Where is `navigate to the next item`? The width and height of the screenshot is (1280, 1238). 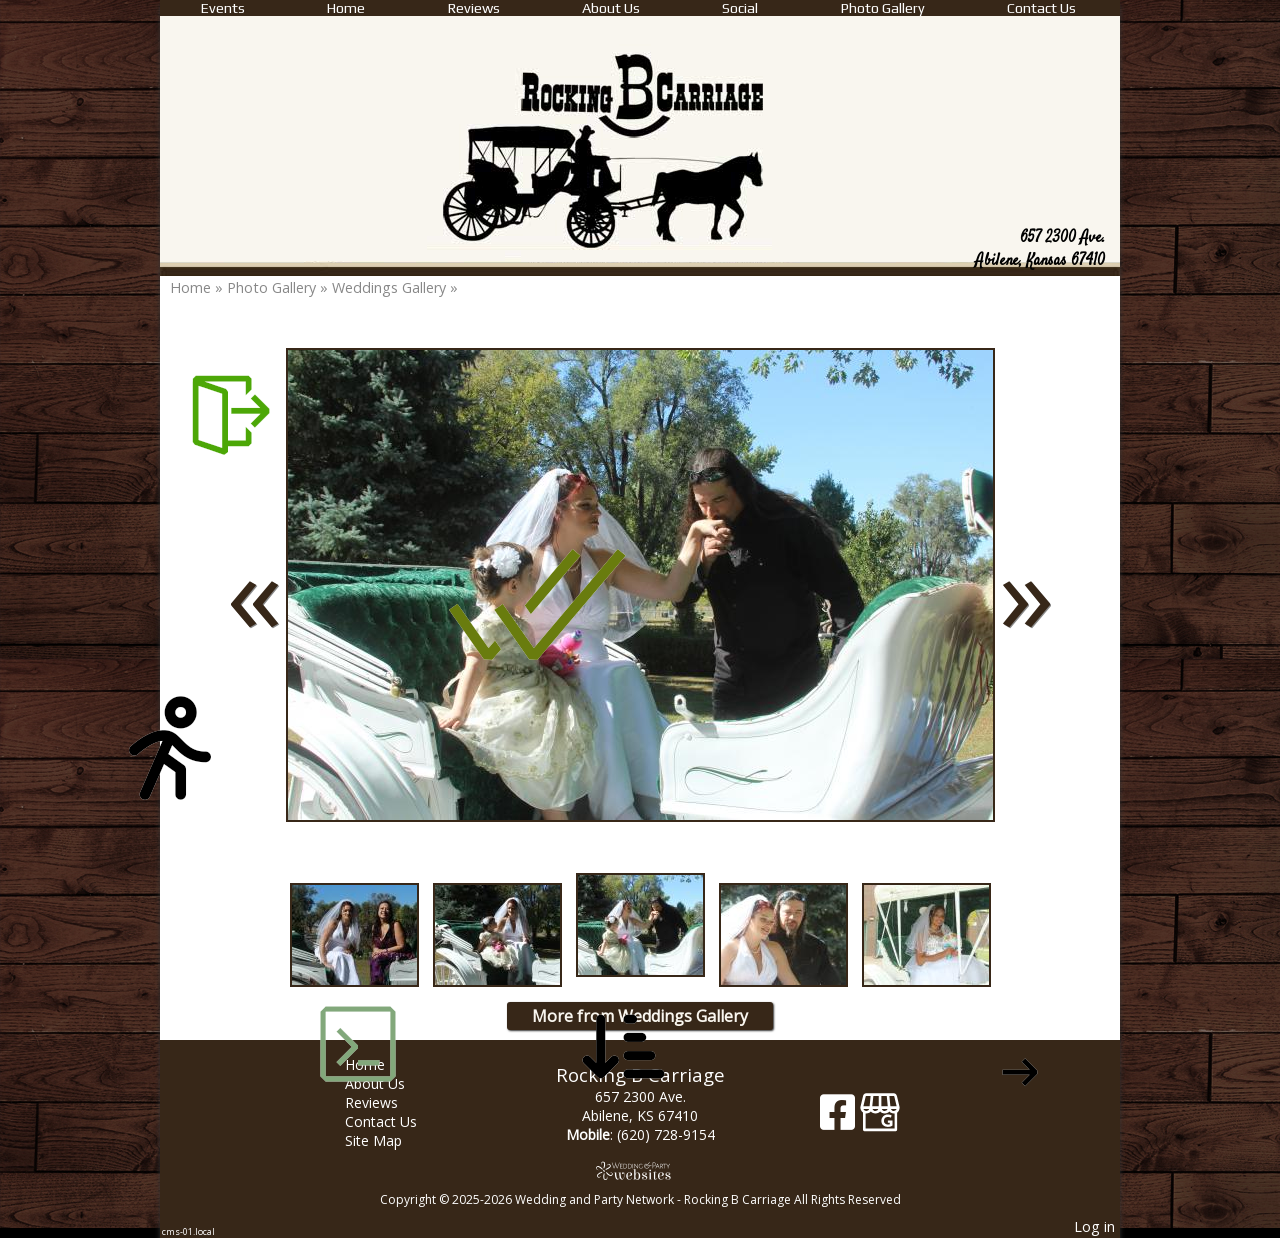
navigate to the next item is located at coordinates (1022, 1073).